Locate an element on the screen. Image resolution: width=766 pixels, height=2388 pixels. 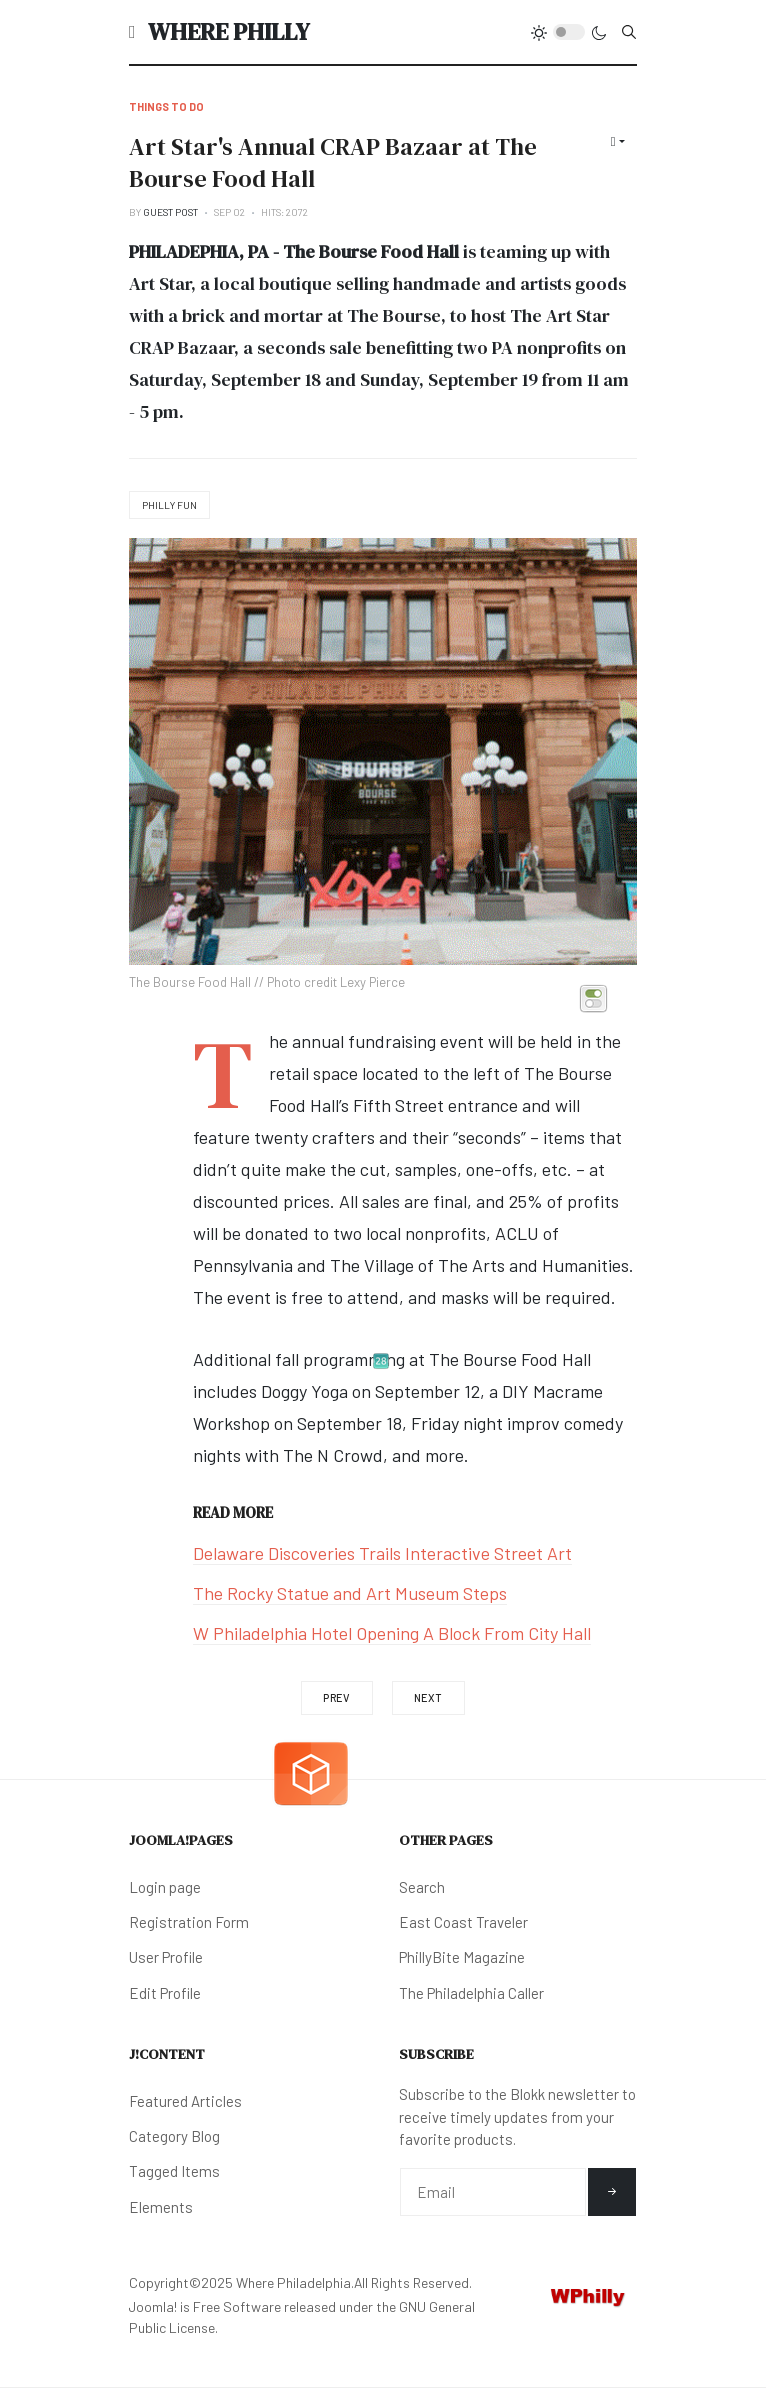
open system settings or preferences is located at coordinates (593, 998).